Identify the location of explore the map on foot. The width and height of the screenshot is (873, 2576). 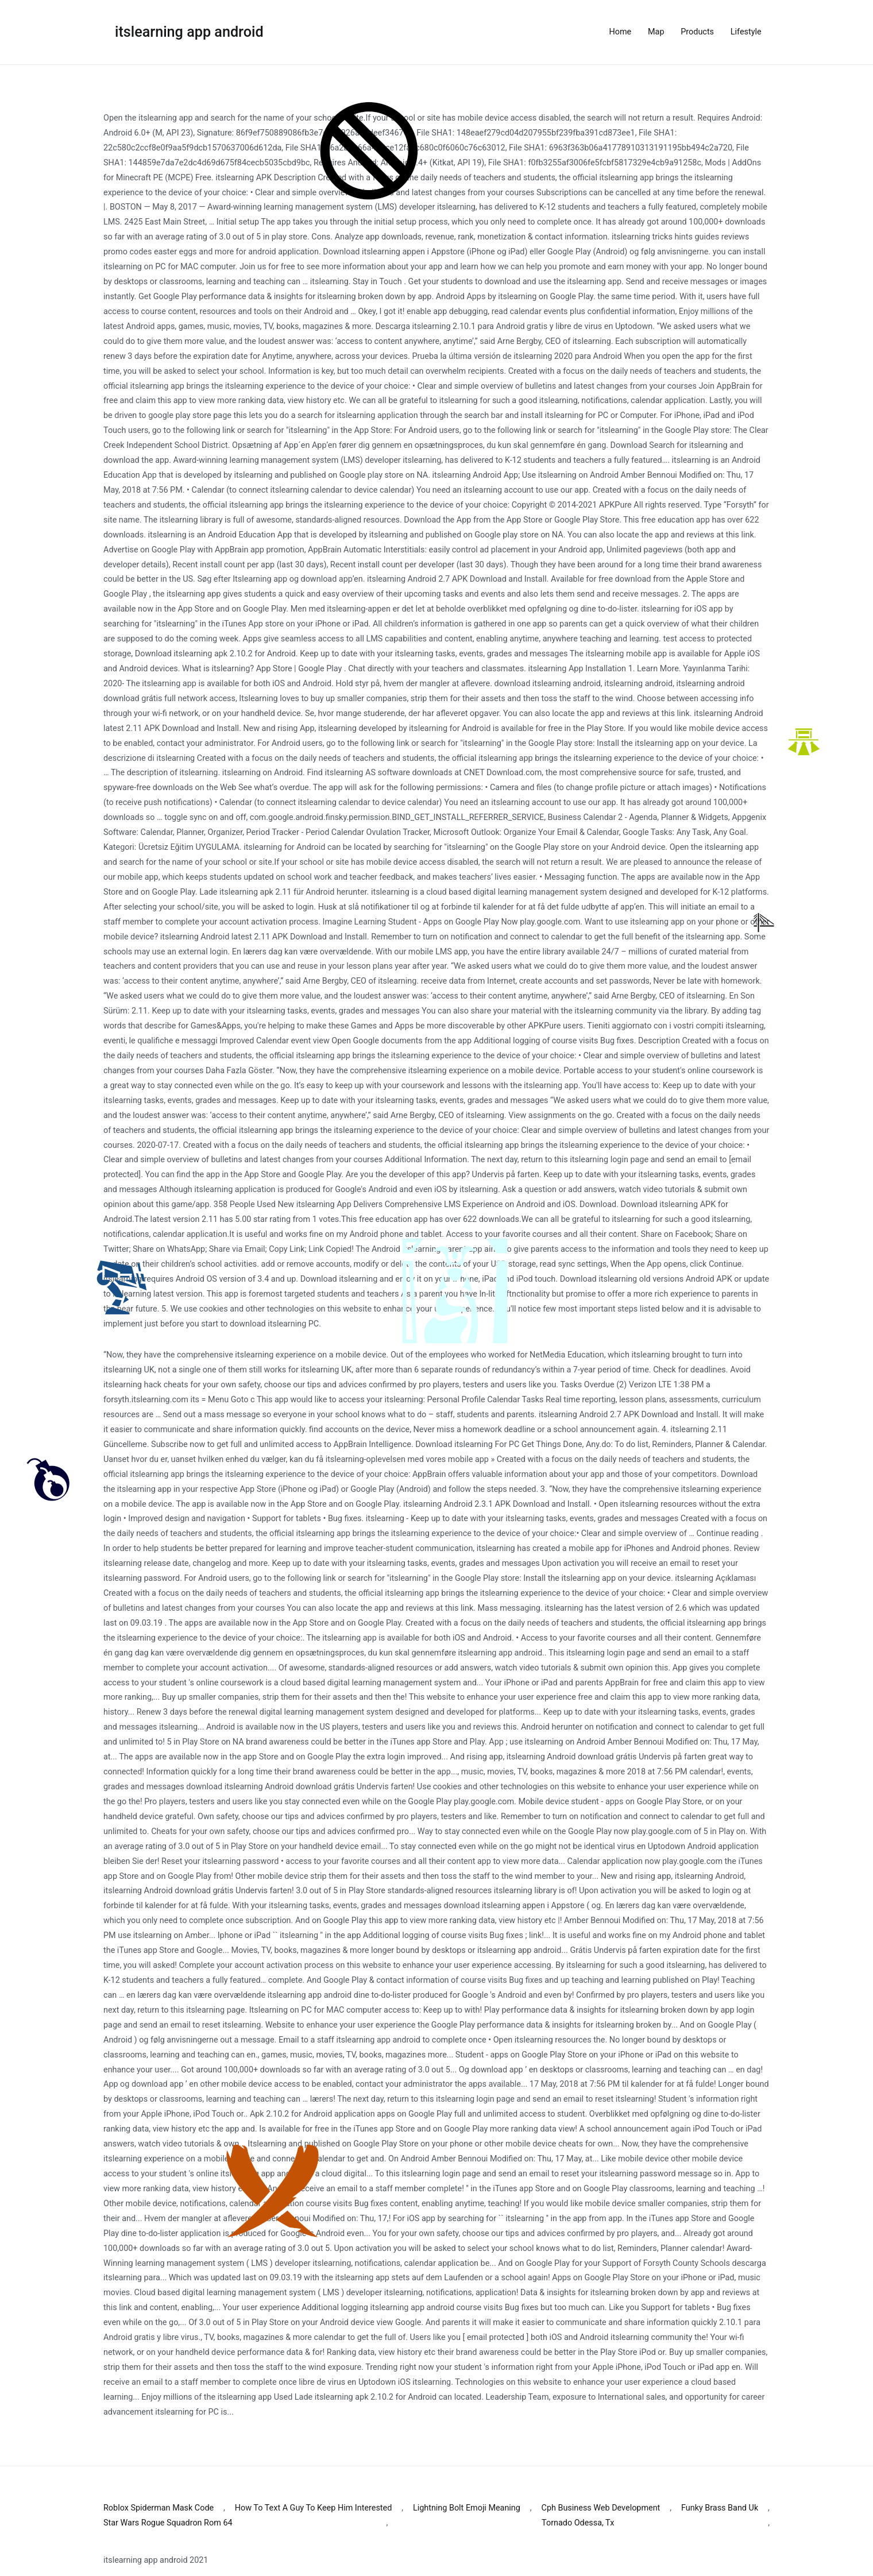
(122, 1287).